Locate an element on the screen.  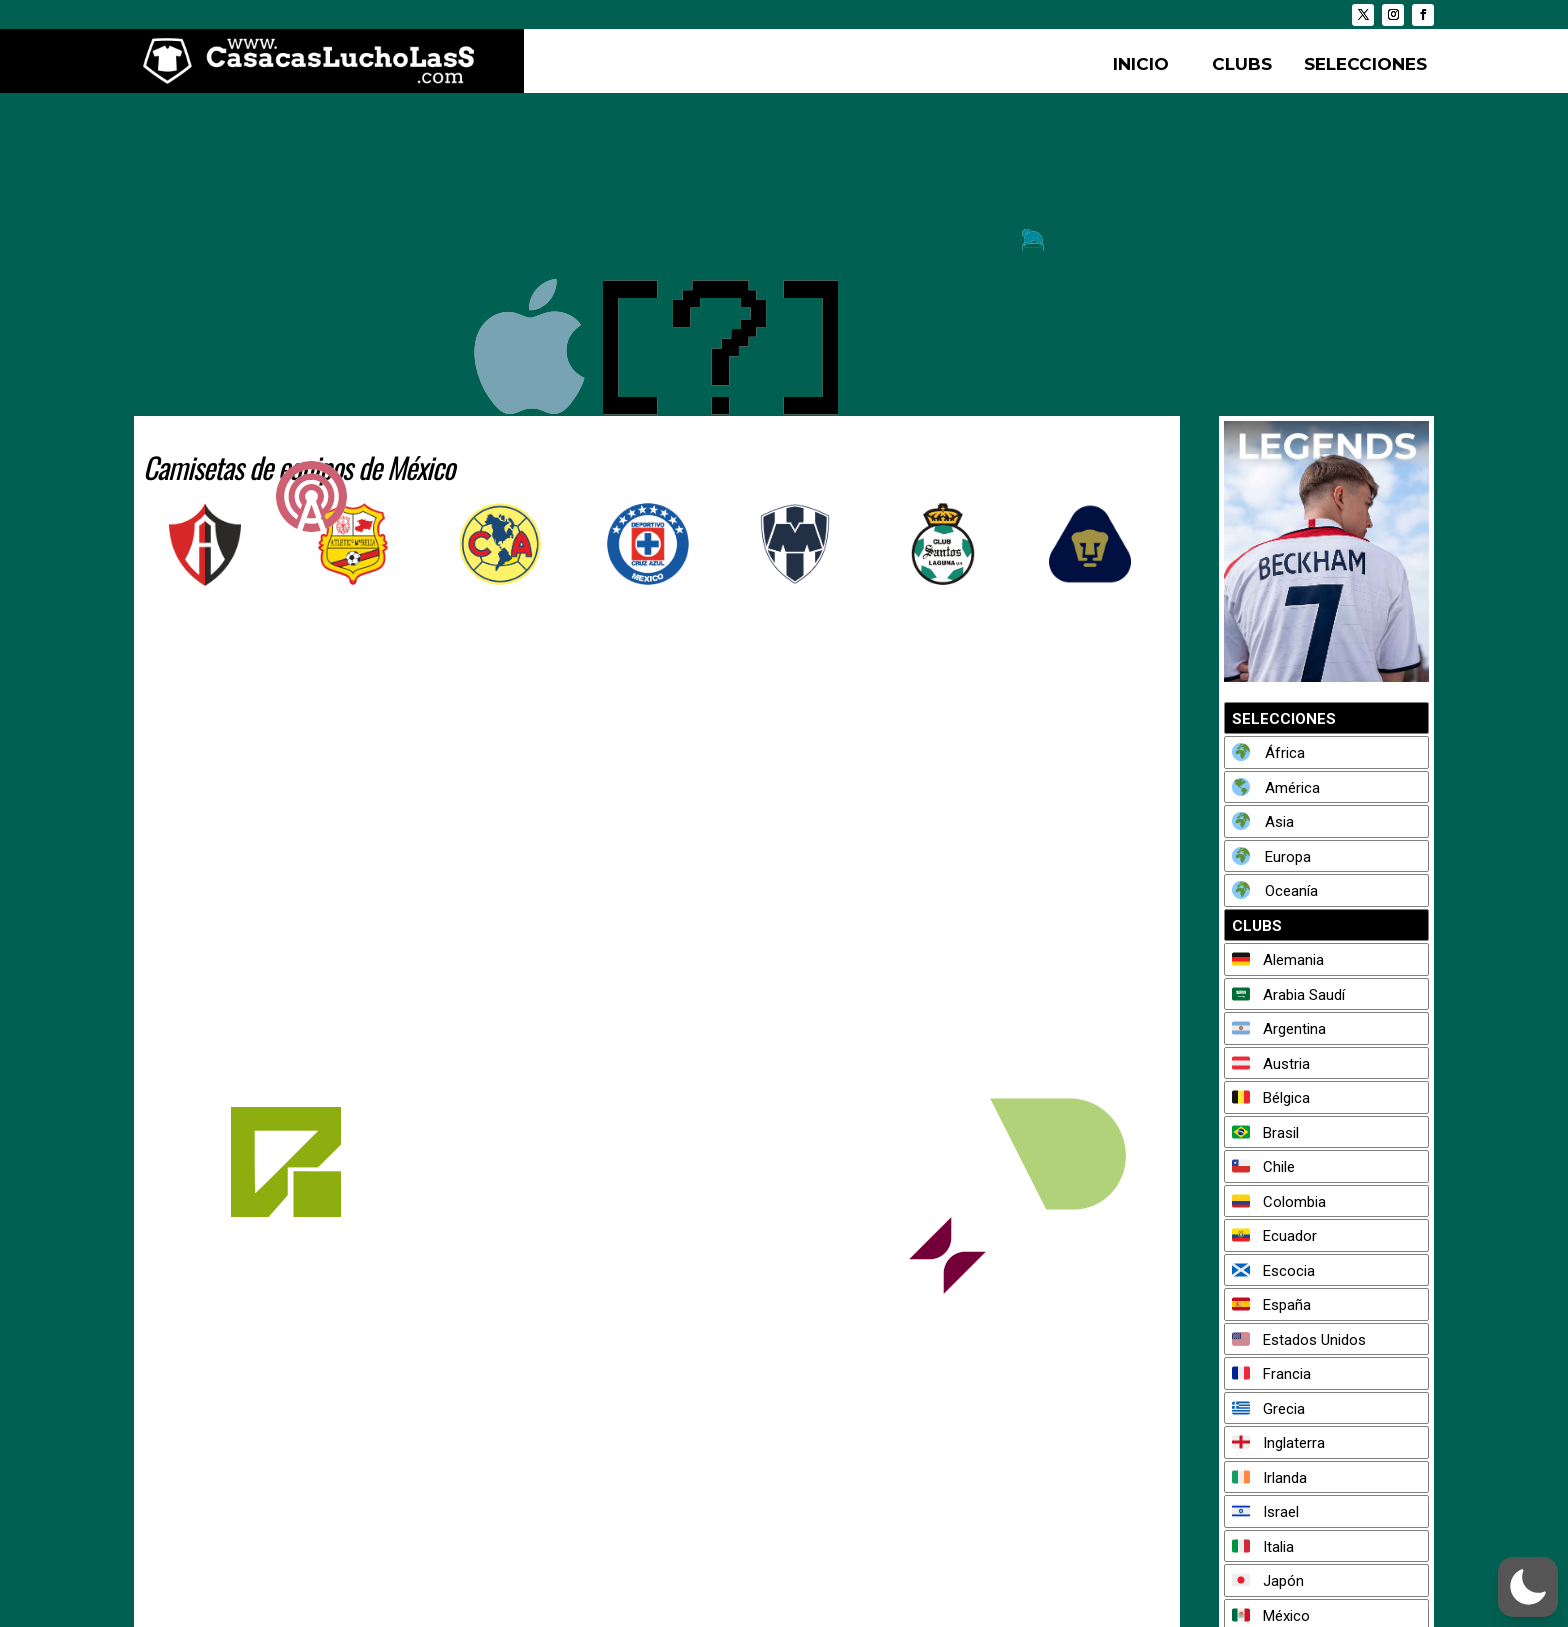
open netdata monitoring dashboard is located at coordinates (1058, 1154).